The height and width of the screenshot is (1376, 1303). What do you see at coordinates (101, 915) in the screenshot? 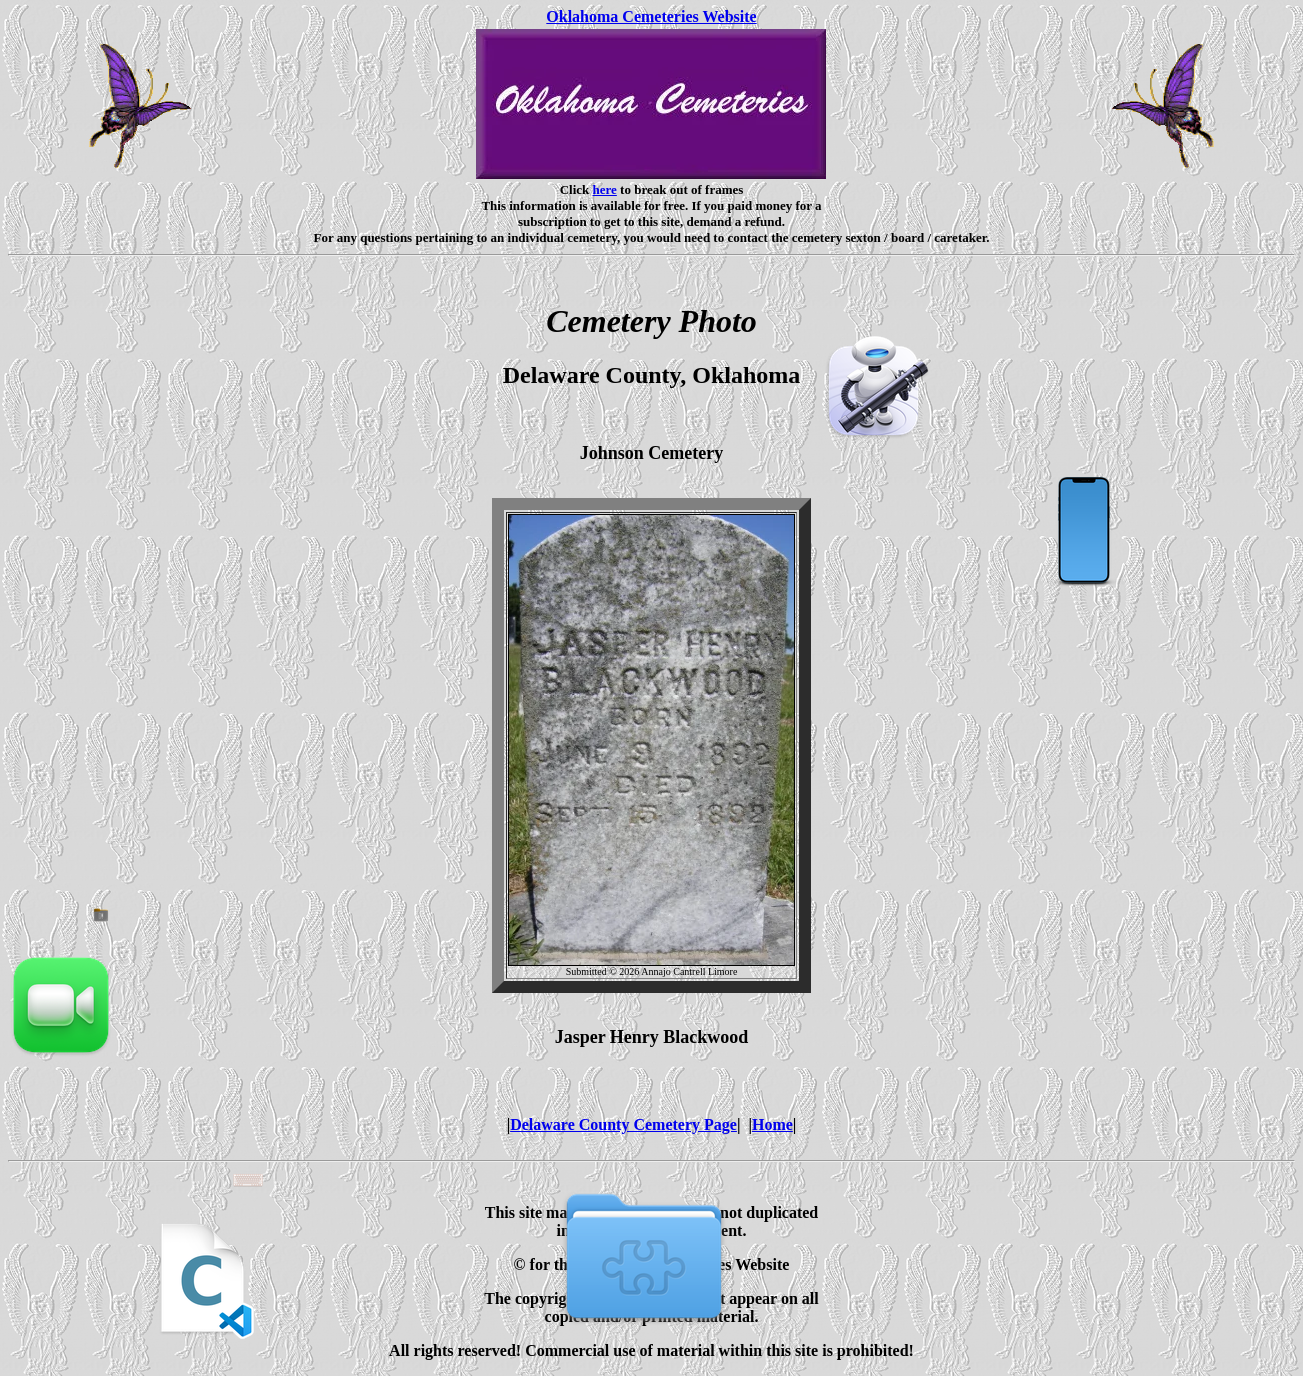
I see `open templates folder` at bounding box center [101, 915].